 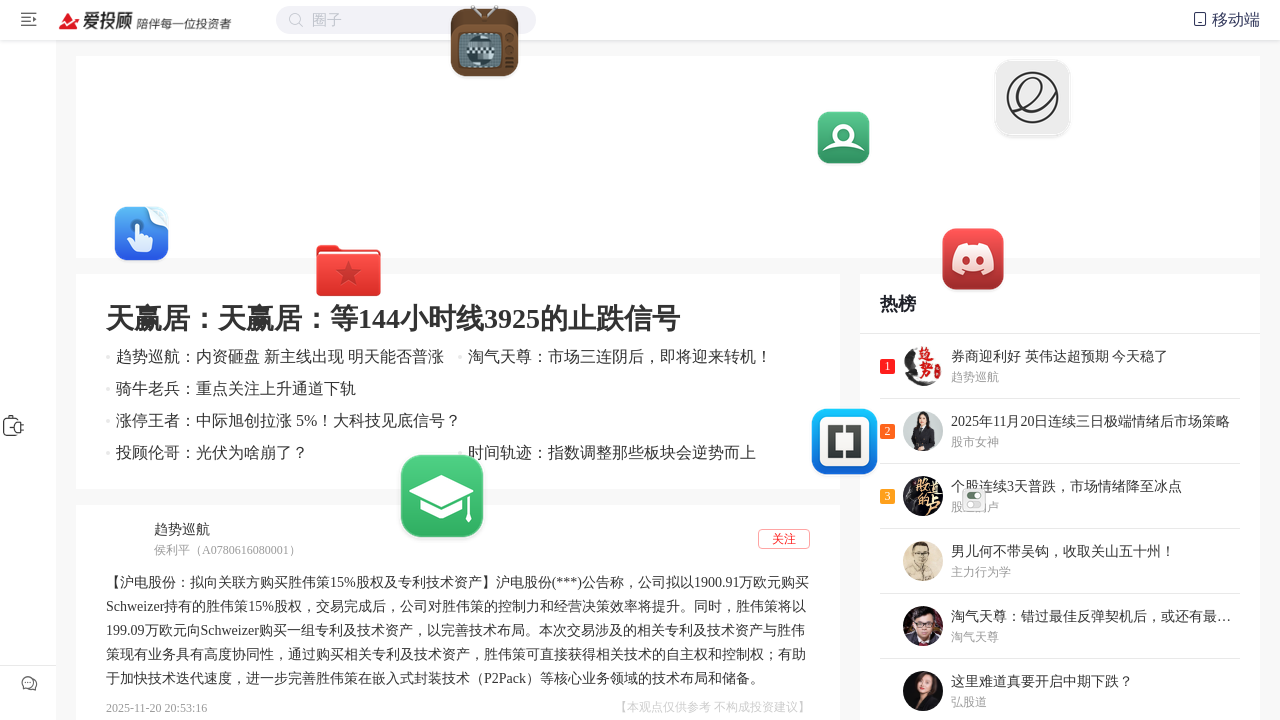 I want to click on open Televido app, so click(x=484, y=42).